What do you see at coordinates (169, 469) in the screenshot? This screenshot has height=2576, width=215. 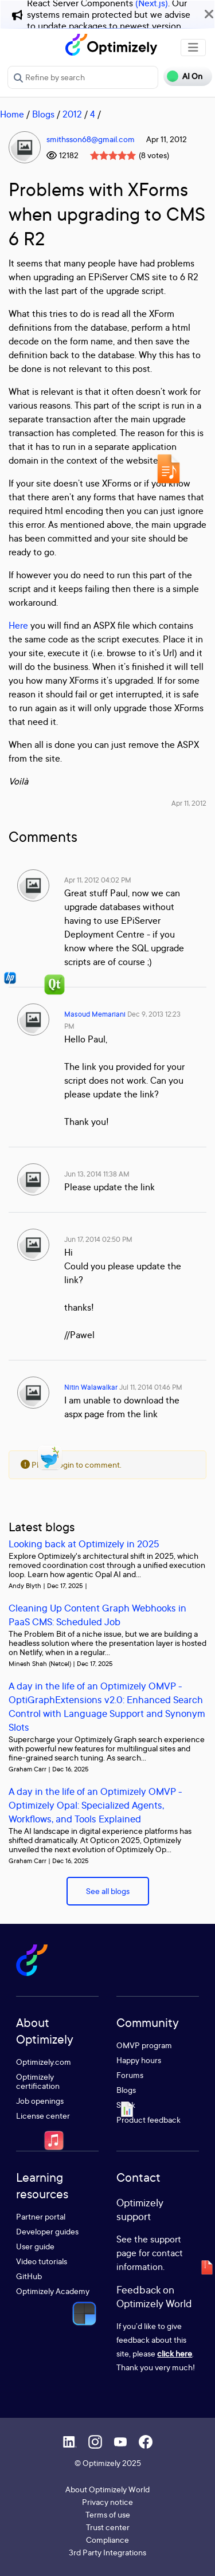 I see `mp3 playlist file type indicator` at bounding box center [169, 469].